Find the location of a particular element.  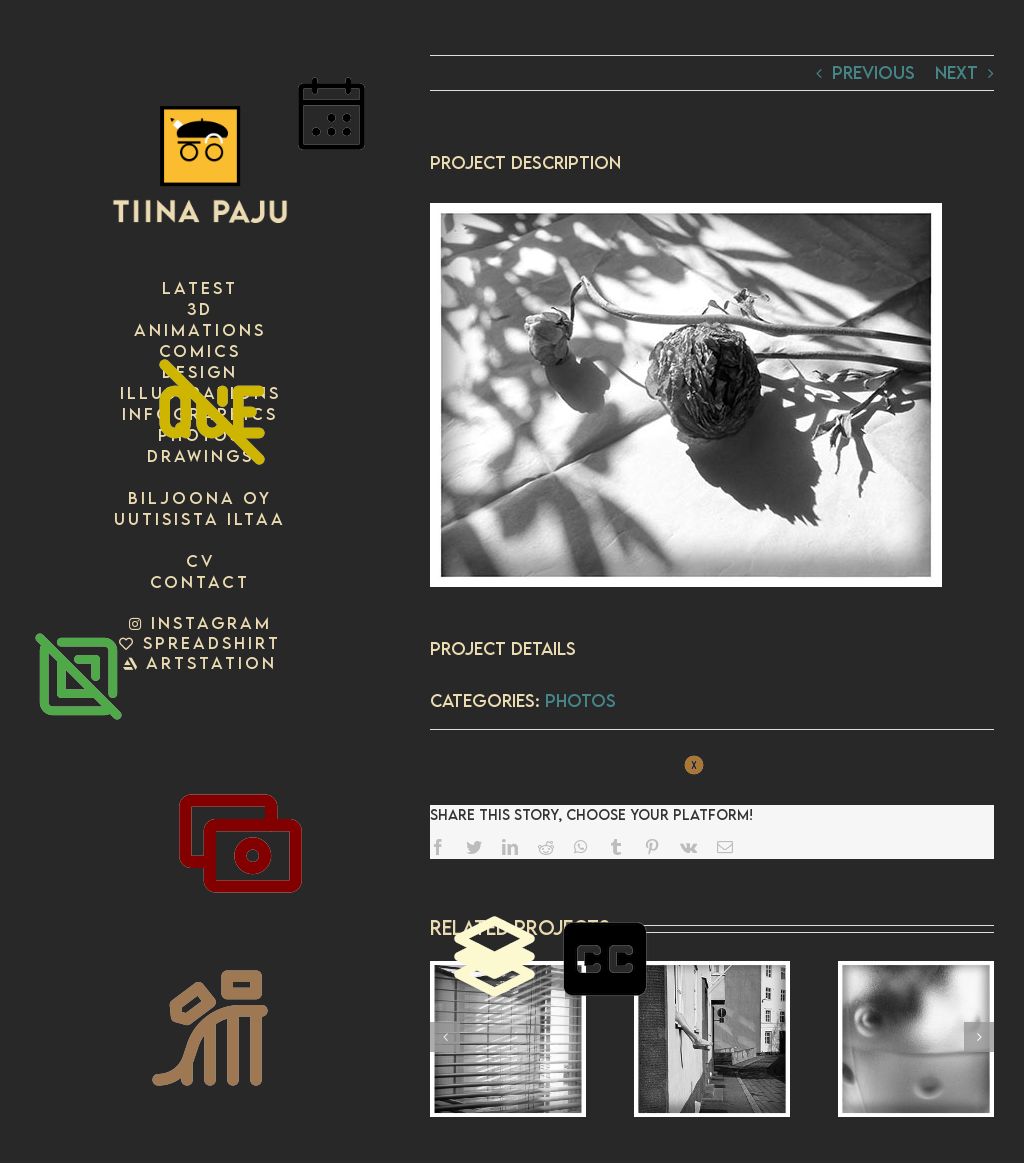

view cash or payment options is located at coordinates (240, 843).